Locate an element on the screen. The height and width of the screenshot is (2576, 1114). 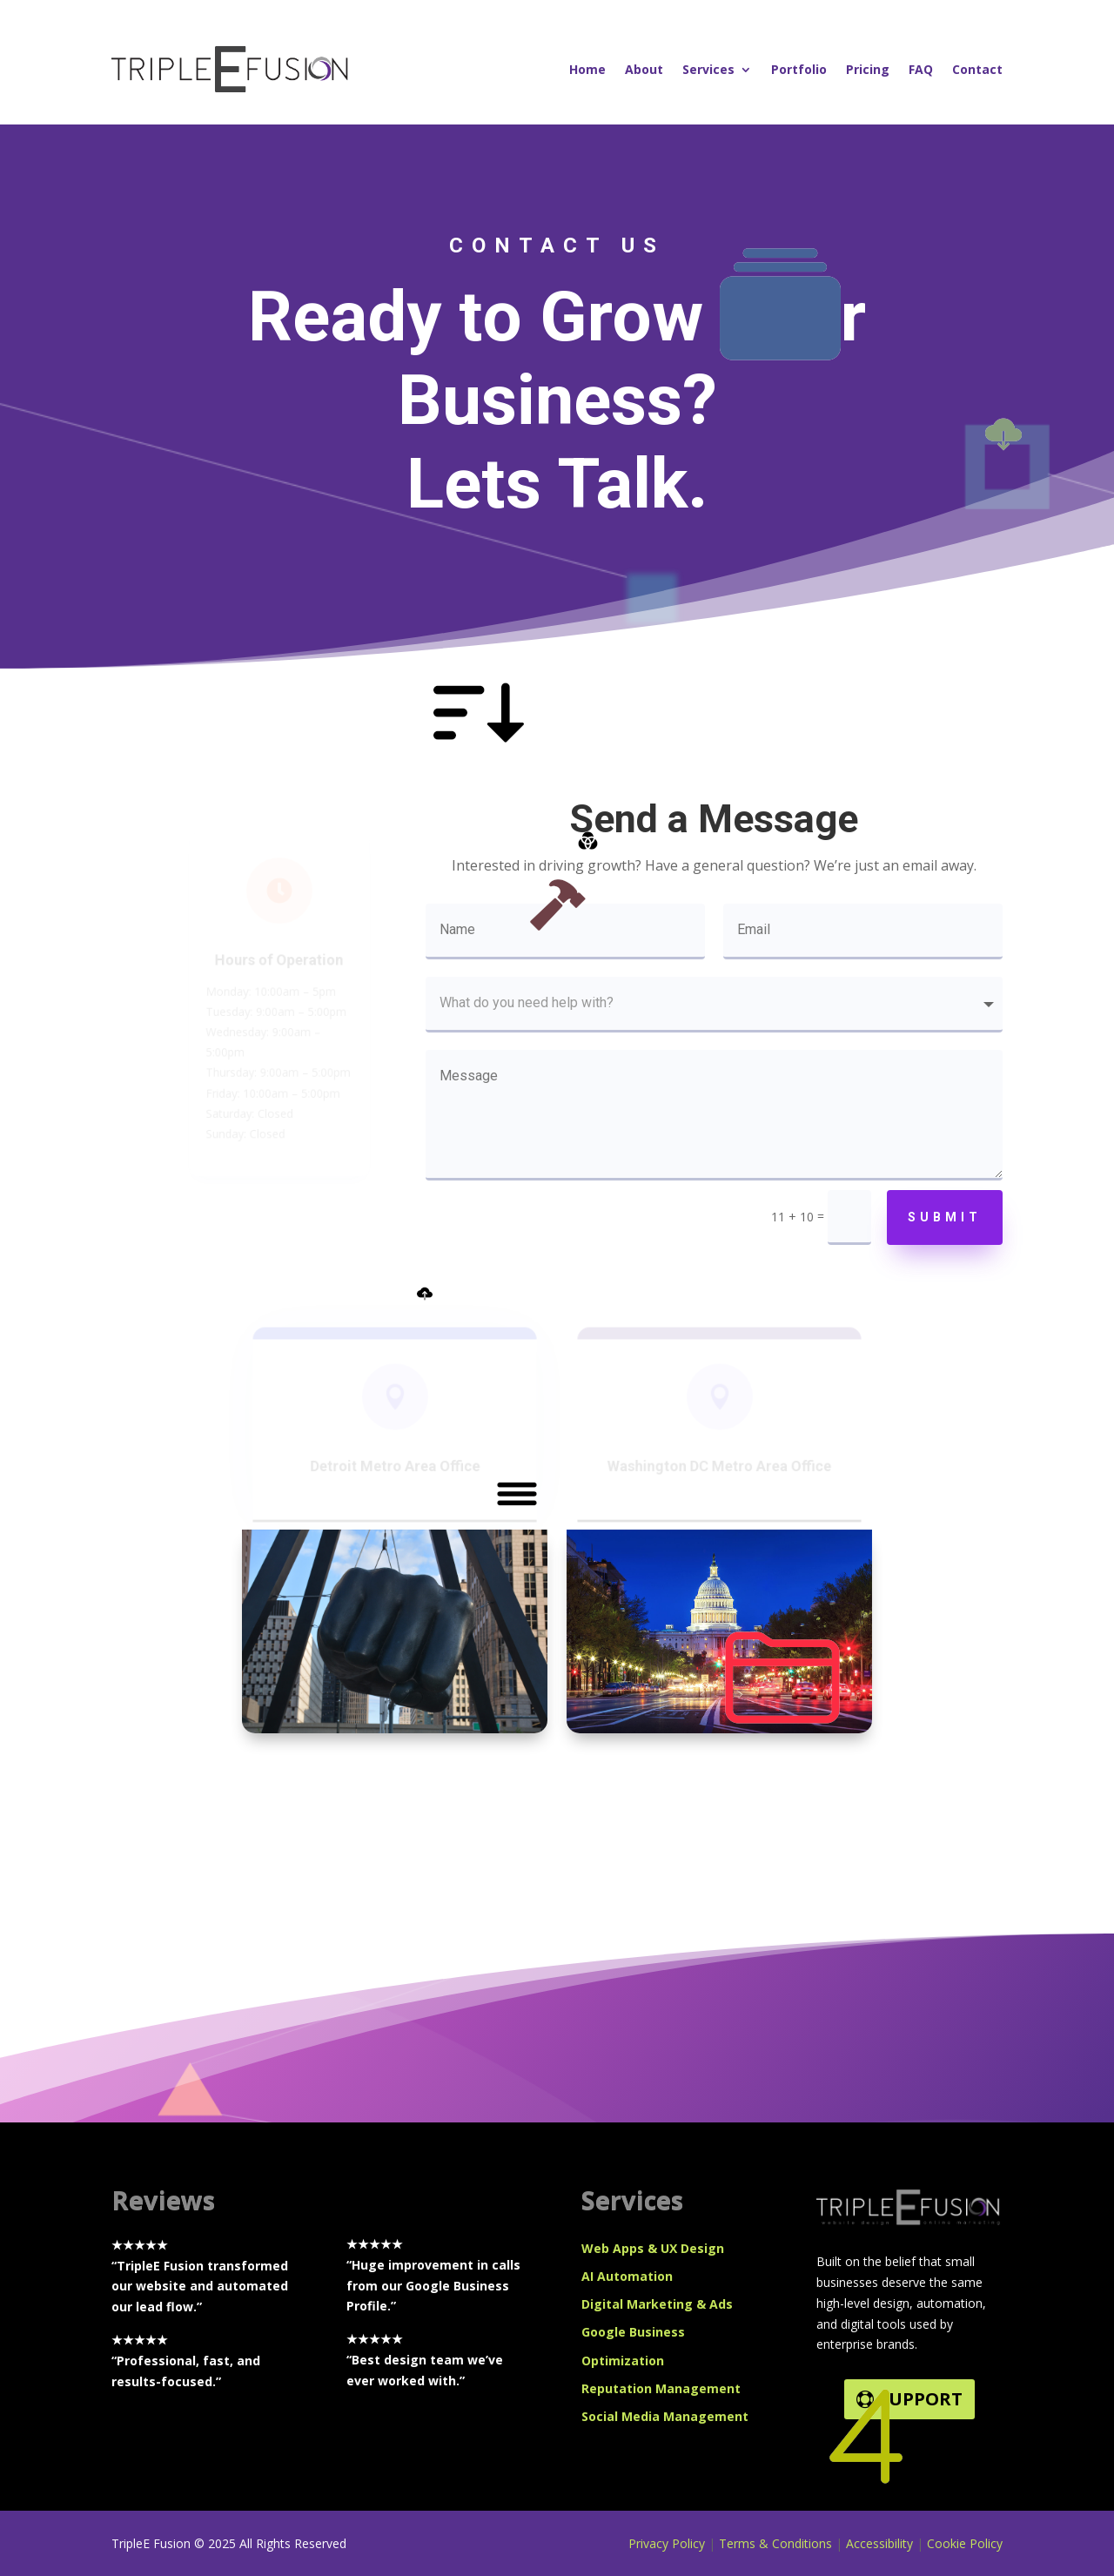
open navigation menu is located at coordinates (517, 1494).